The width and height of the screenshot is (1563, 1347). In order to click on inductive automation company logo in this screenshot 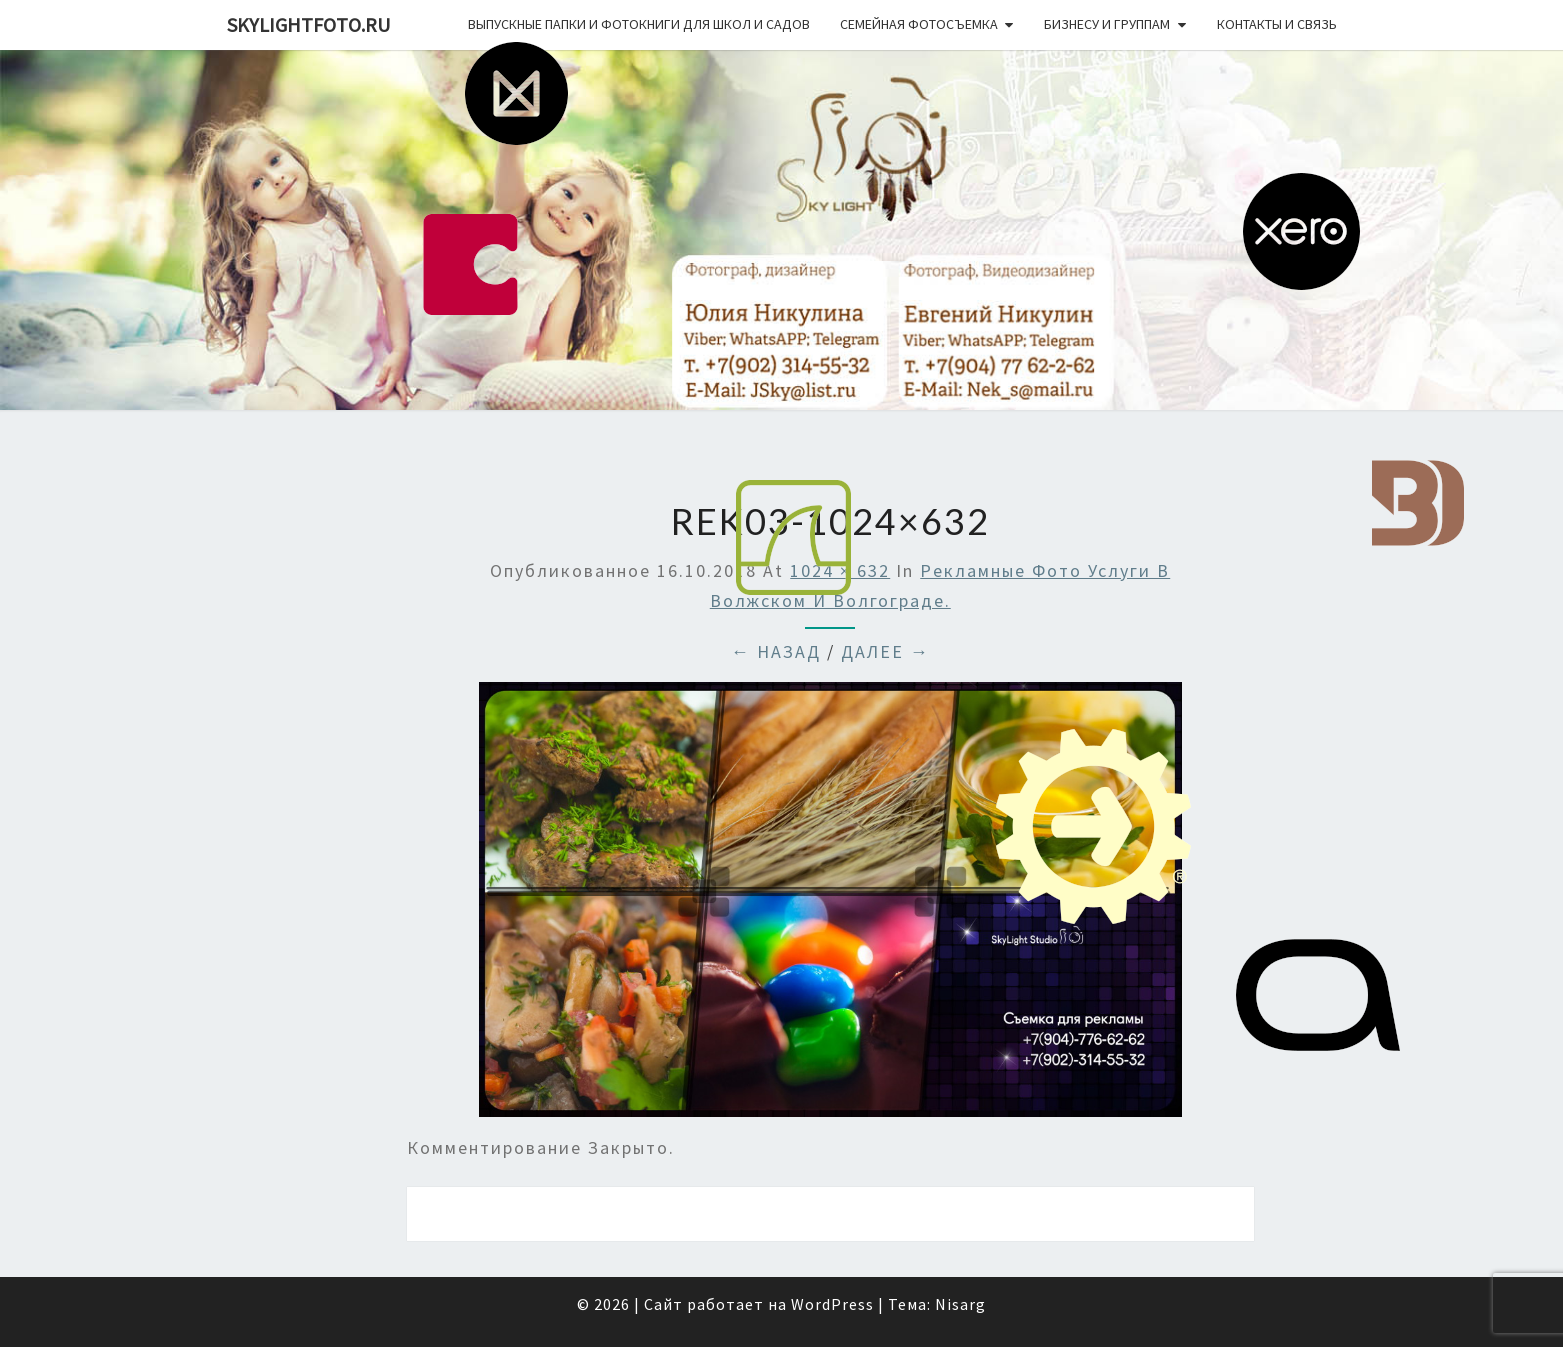, I will do `click(1093, 826)`.